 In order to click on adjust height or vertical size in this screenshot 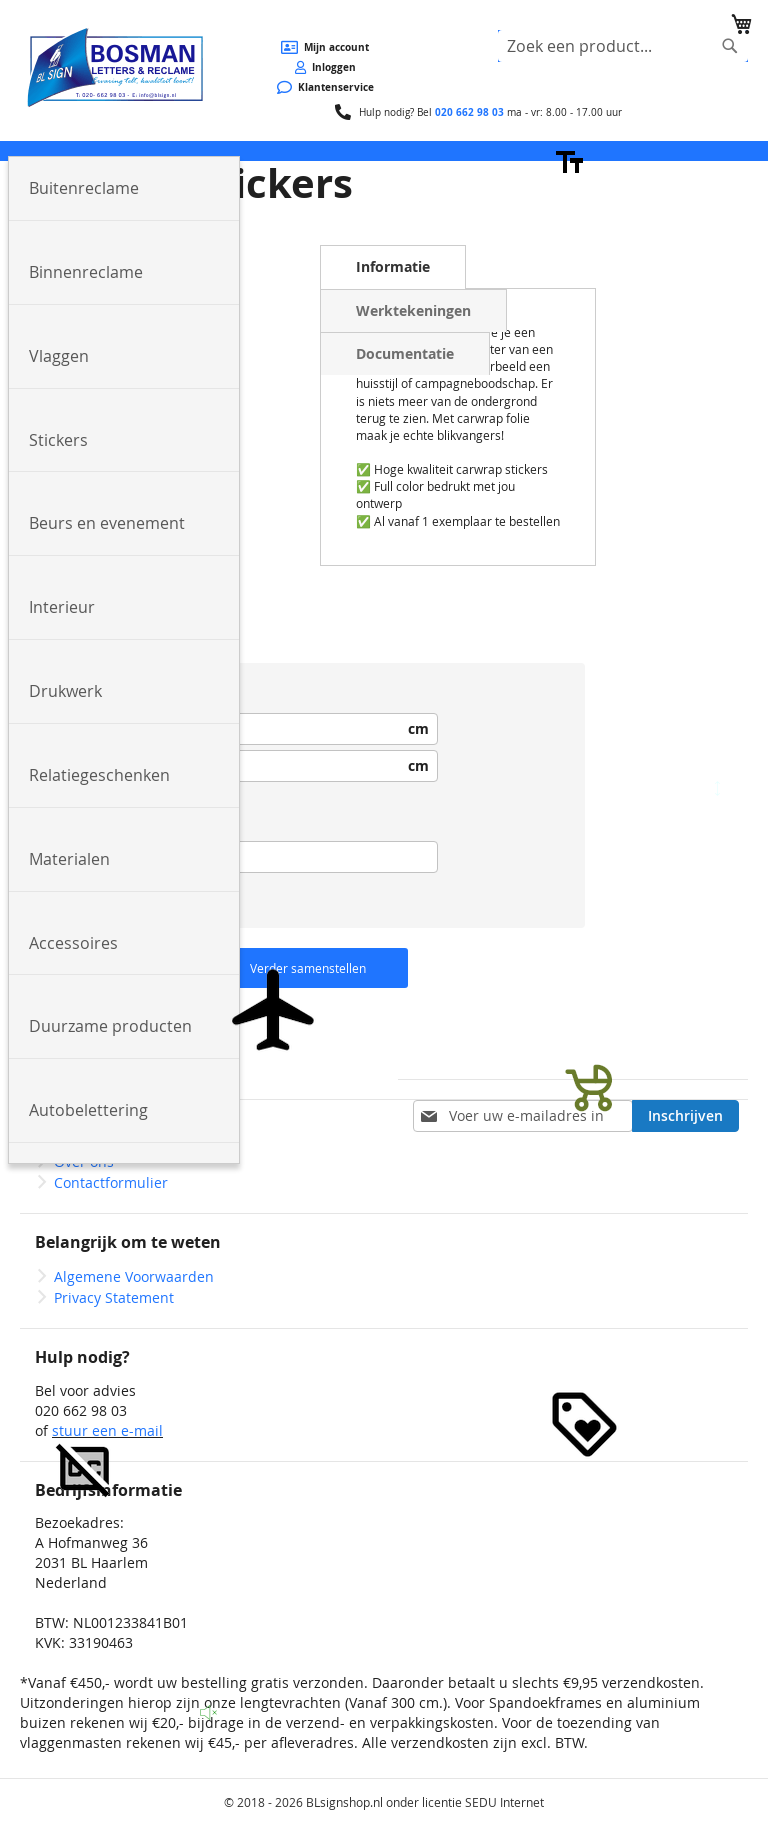, I will do `click(717, 788)`.